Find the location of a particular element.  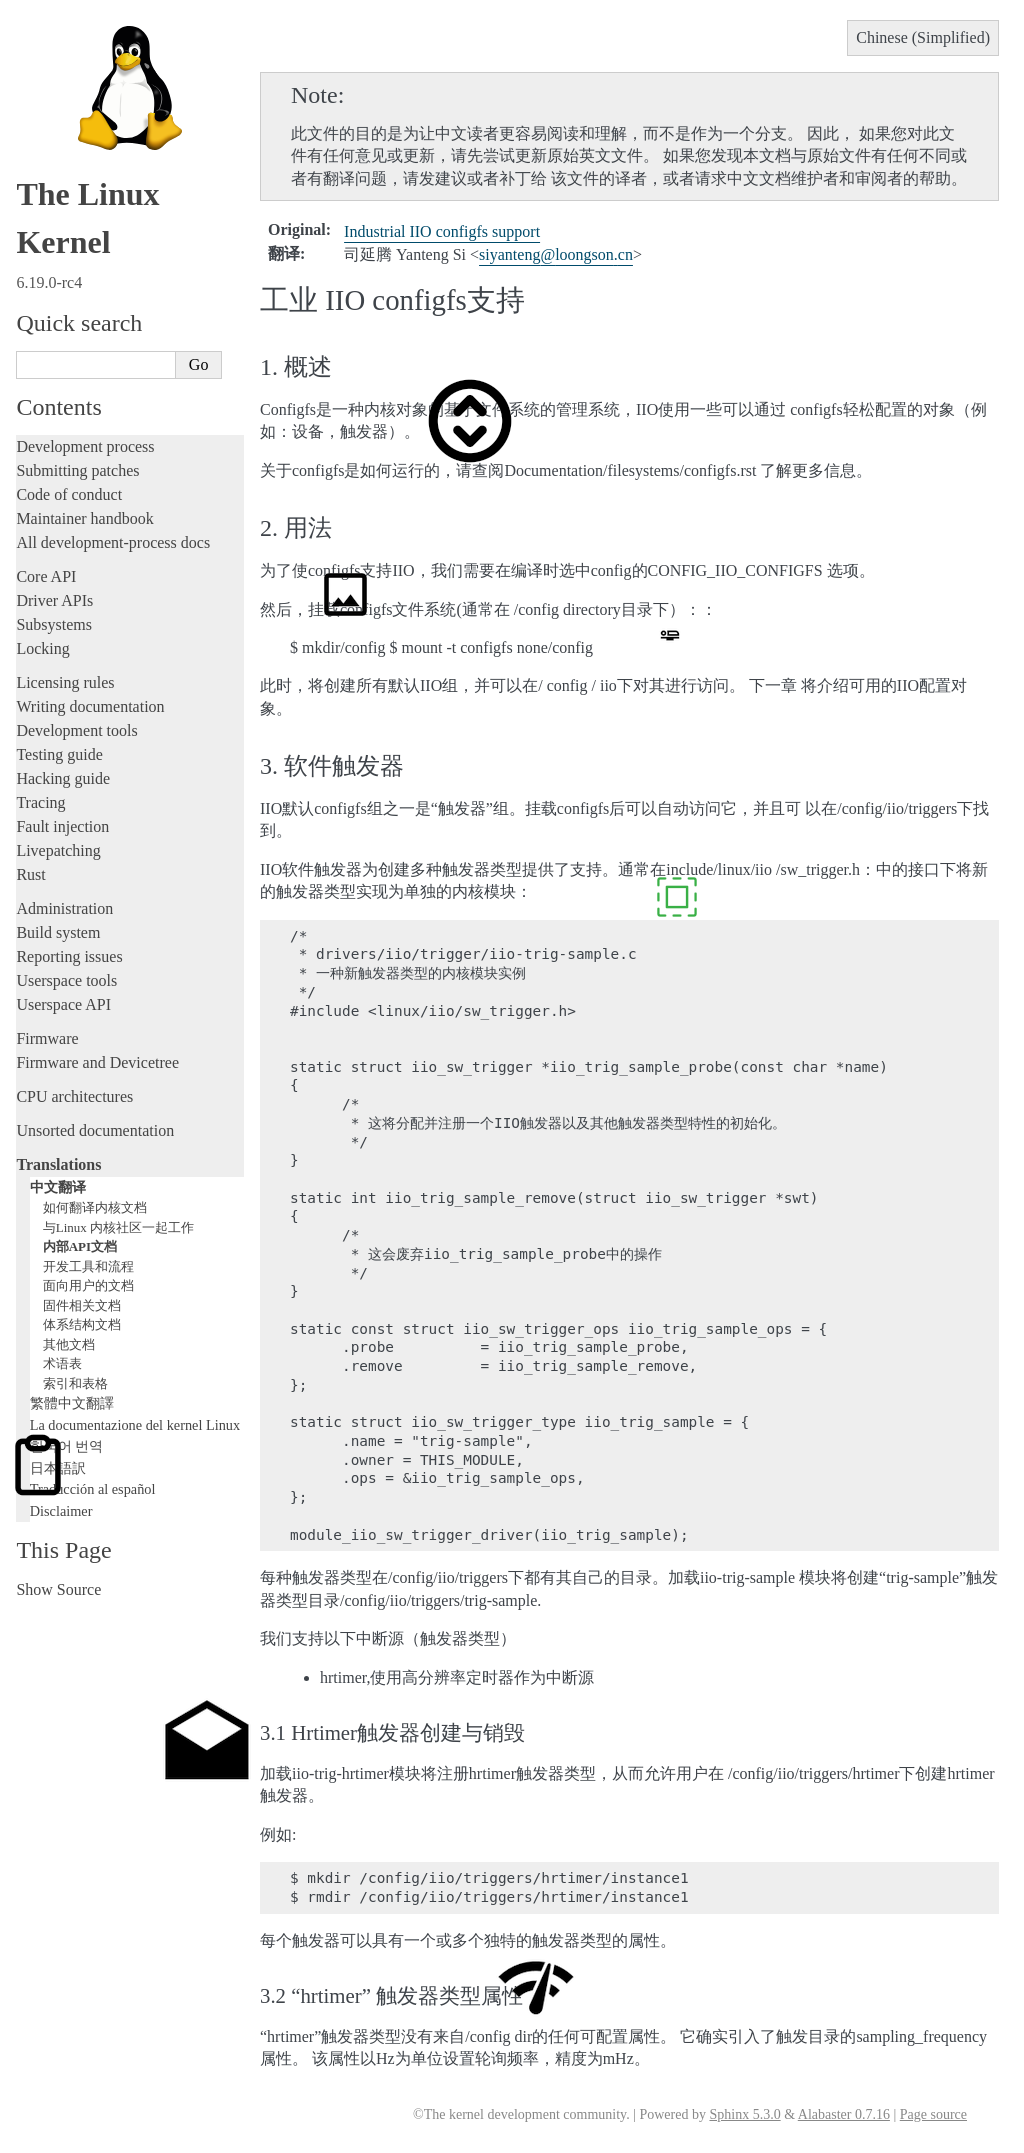

check network connection speed is located at coordinates (536, 1987).